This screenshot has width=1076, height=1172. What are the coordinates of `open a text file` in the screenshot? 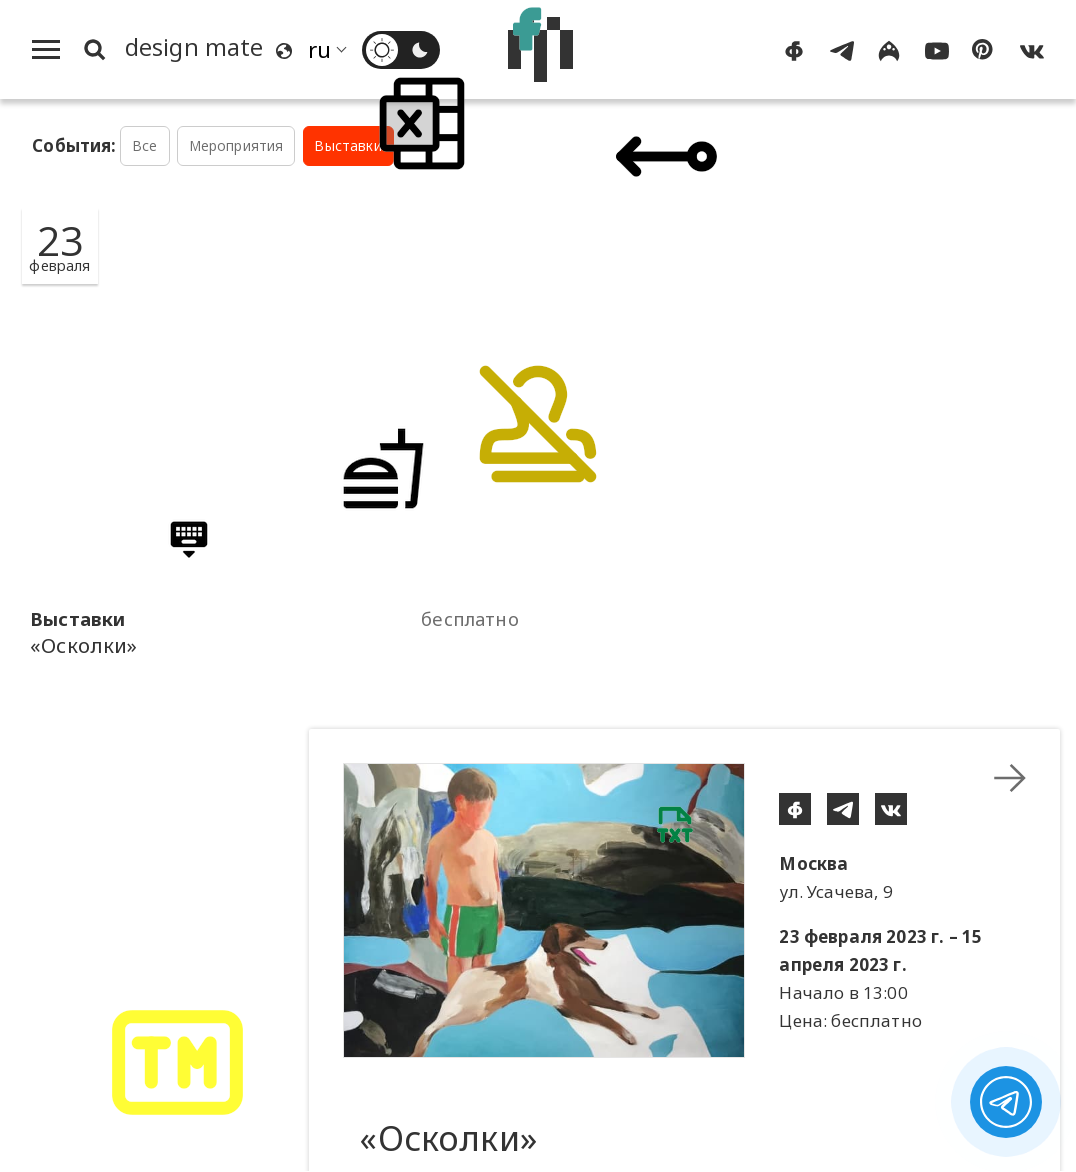 It's located at (675, 826).